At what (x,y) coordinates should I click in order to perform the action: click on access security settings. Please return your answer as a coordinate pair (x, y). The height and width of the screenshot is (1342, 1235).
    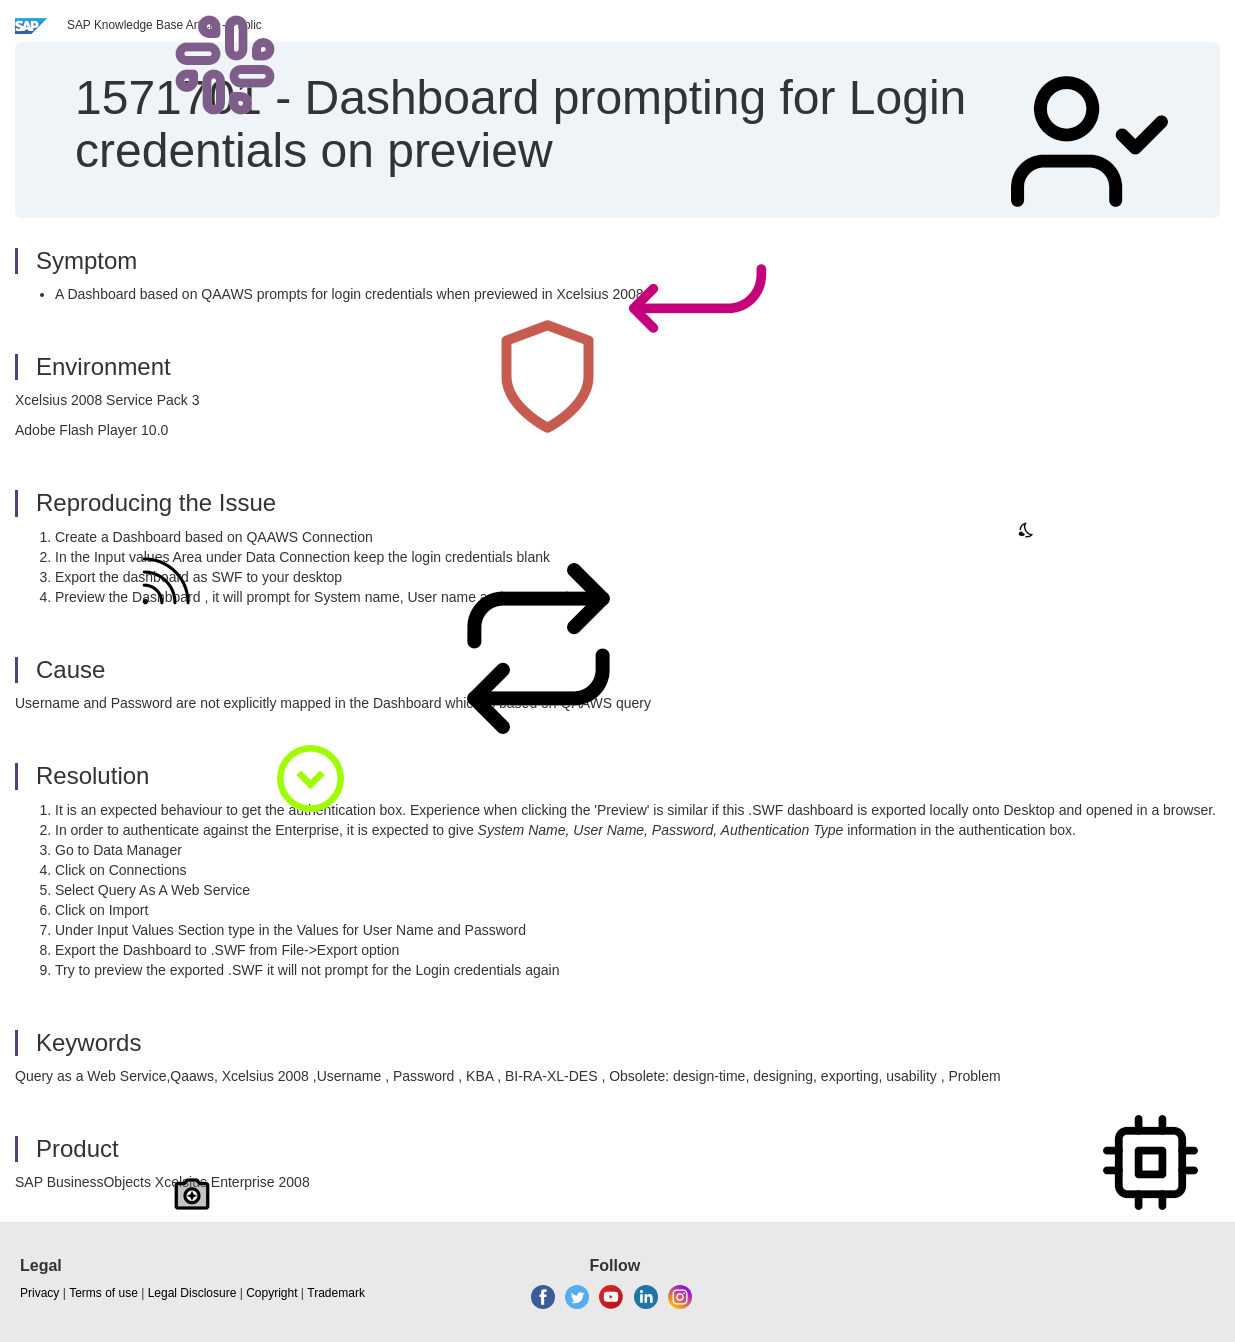
    Looking at the image, I should click on (547, 376).